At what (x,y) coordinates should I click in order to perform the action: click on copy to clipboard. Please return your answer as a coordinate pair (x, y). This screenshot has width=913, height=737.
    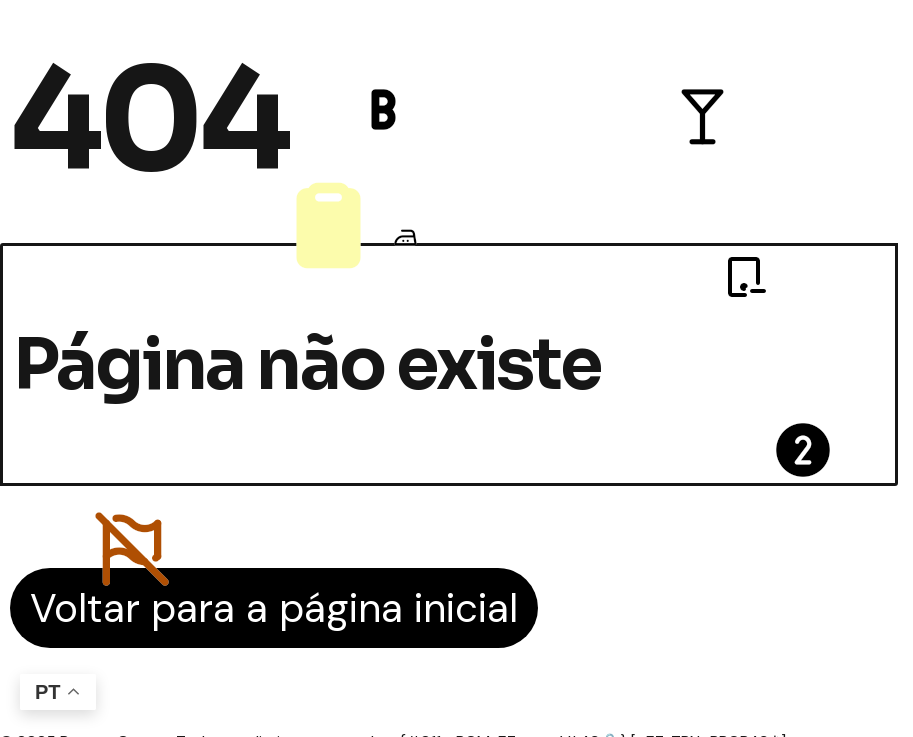
    Looking at the image, I should click on (328, 225).